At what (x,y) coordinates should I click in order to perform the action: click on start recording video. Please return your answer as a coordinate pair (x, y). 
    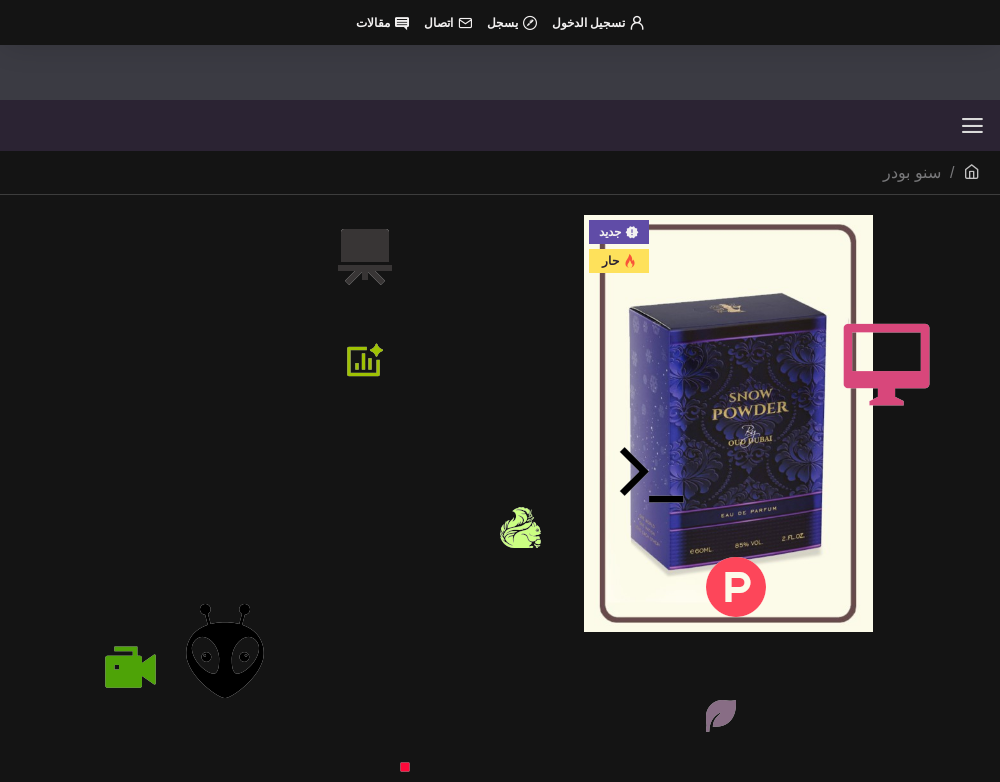
    Looking at the image, I should click on (130, 669).